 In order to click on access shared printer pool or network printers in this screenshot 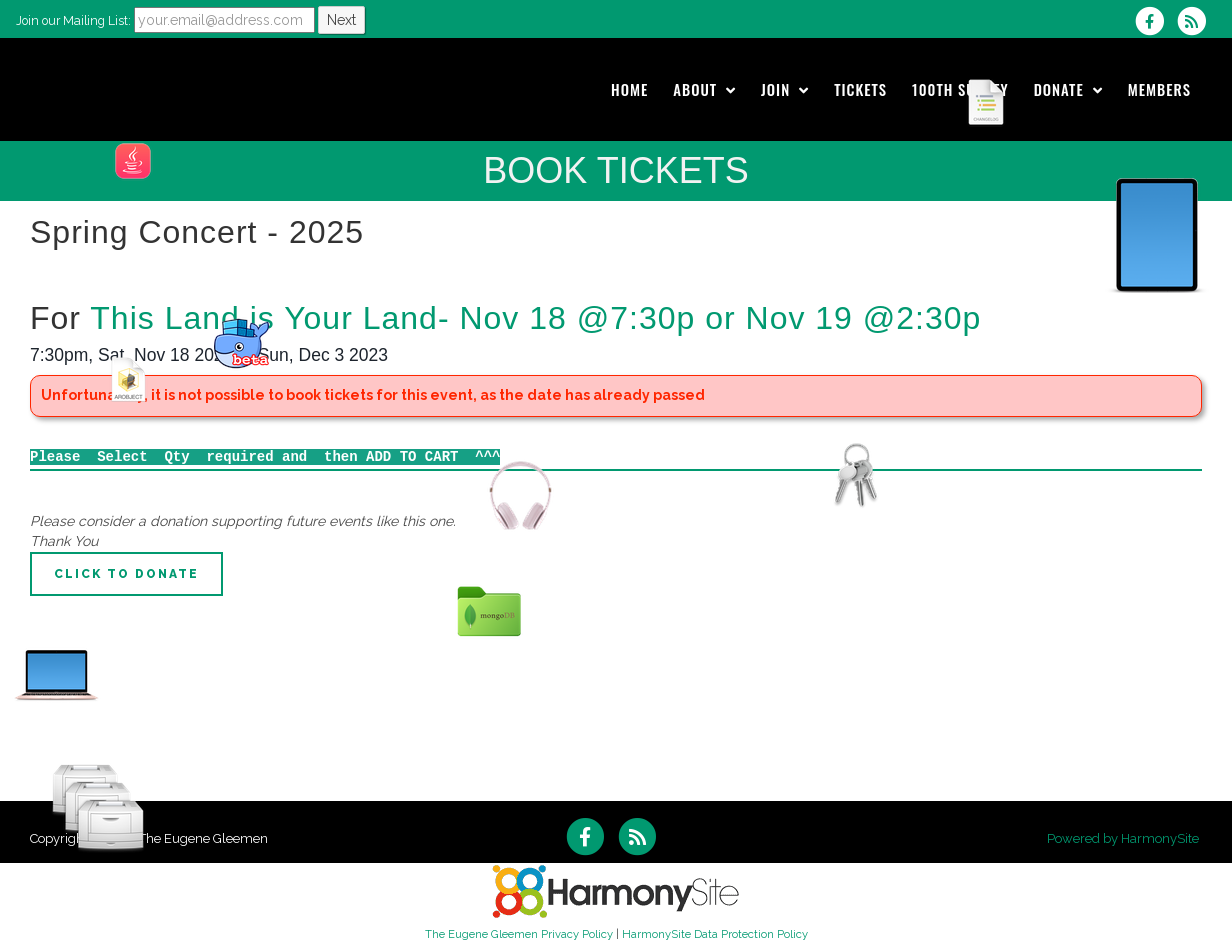, I will do `click(98, 807)`.